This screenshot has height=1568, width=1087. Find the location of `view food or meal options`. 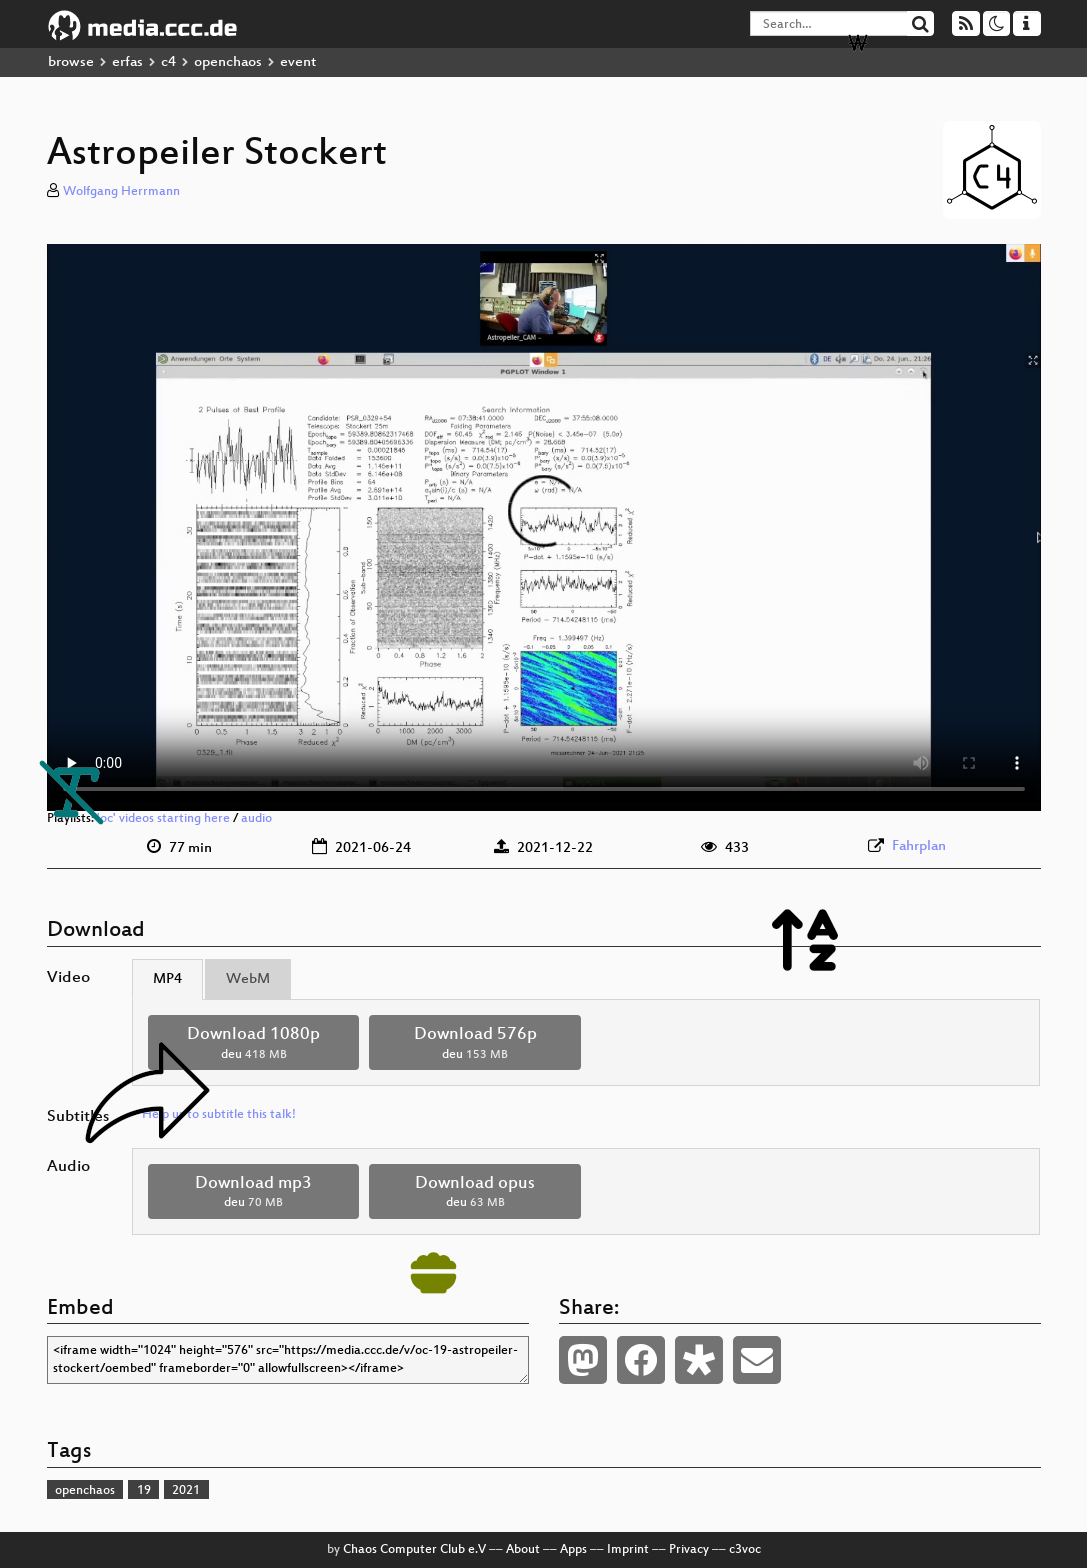

view food or meal options is located at coordinates (433, 1273).